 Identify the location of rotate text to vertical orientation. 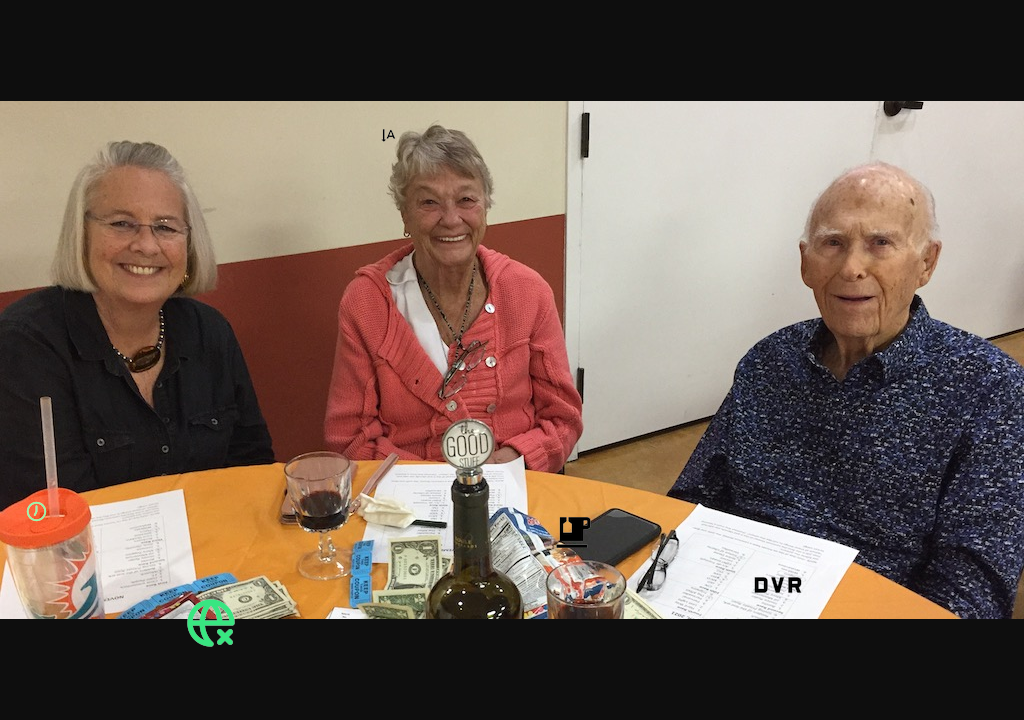
(388, 135).